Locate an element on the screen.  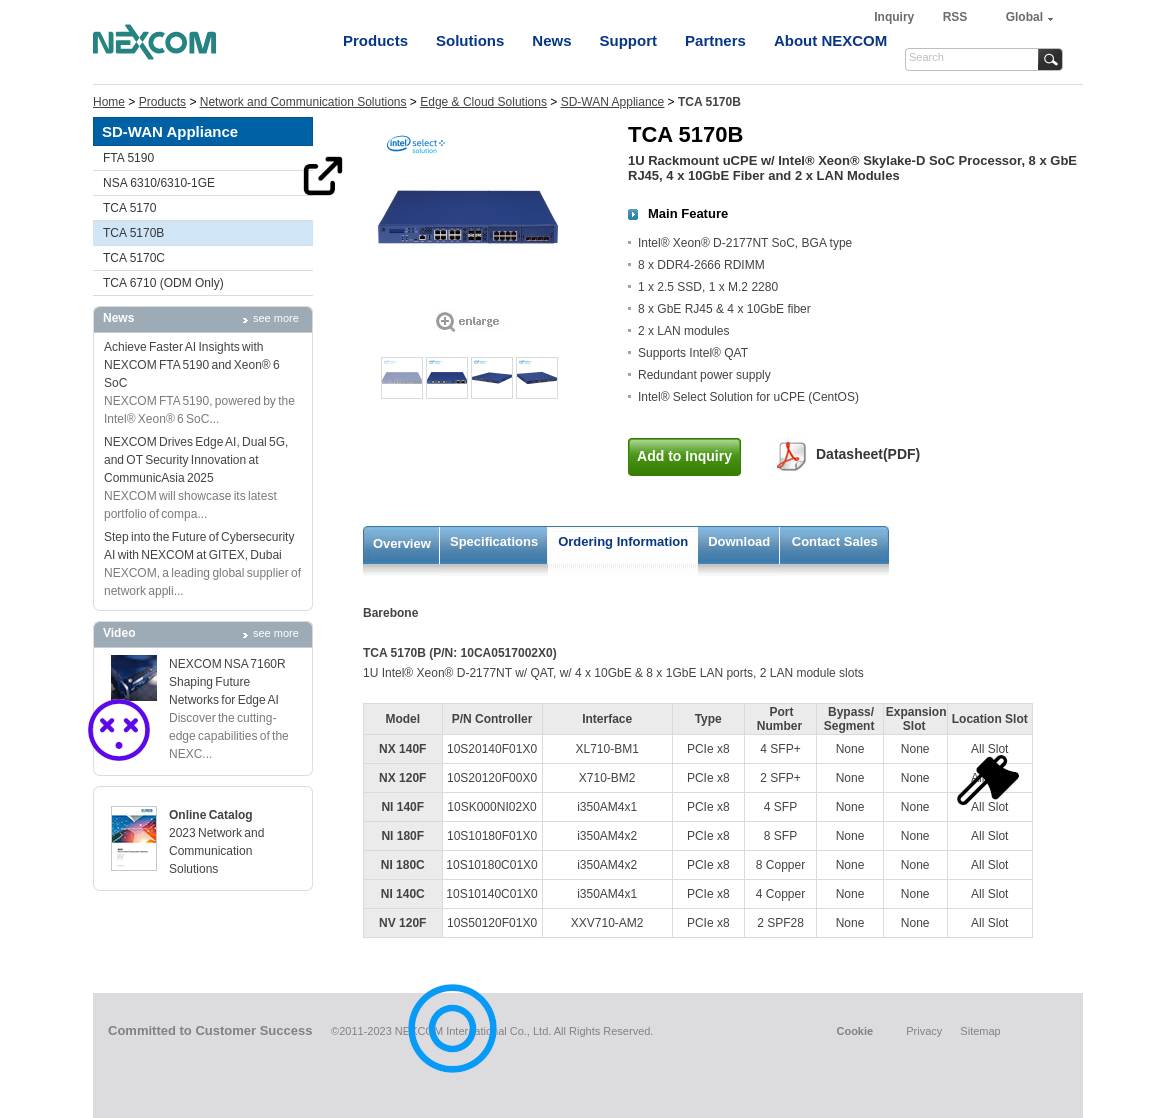
select a single option from a list is located at coordinates (452, 1028).